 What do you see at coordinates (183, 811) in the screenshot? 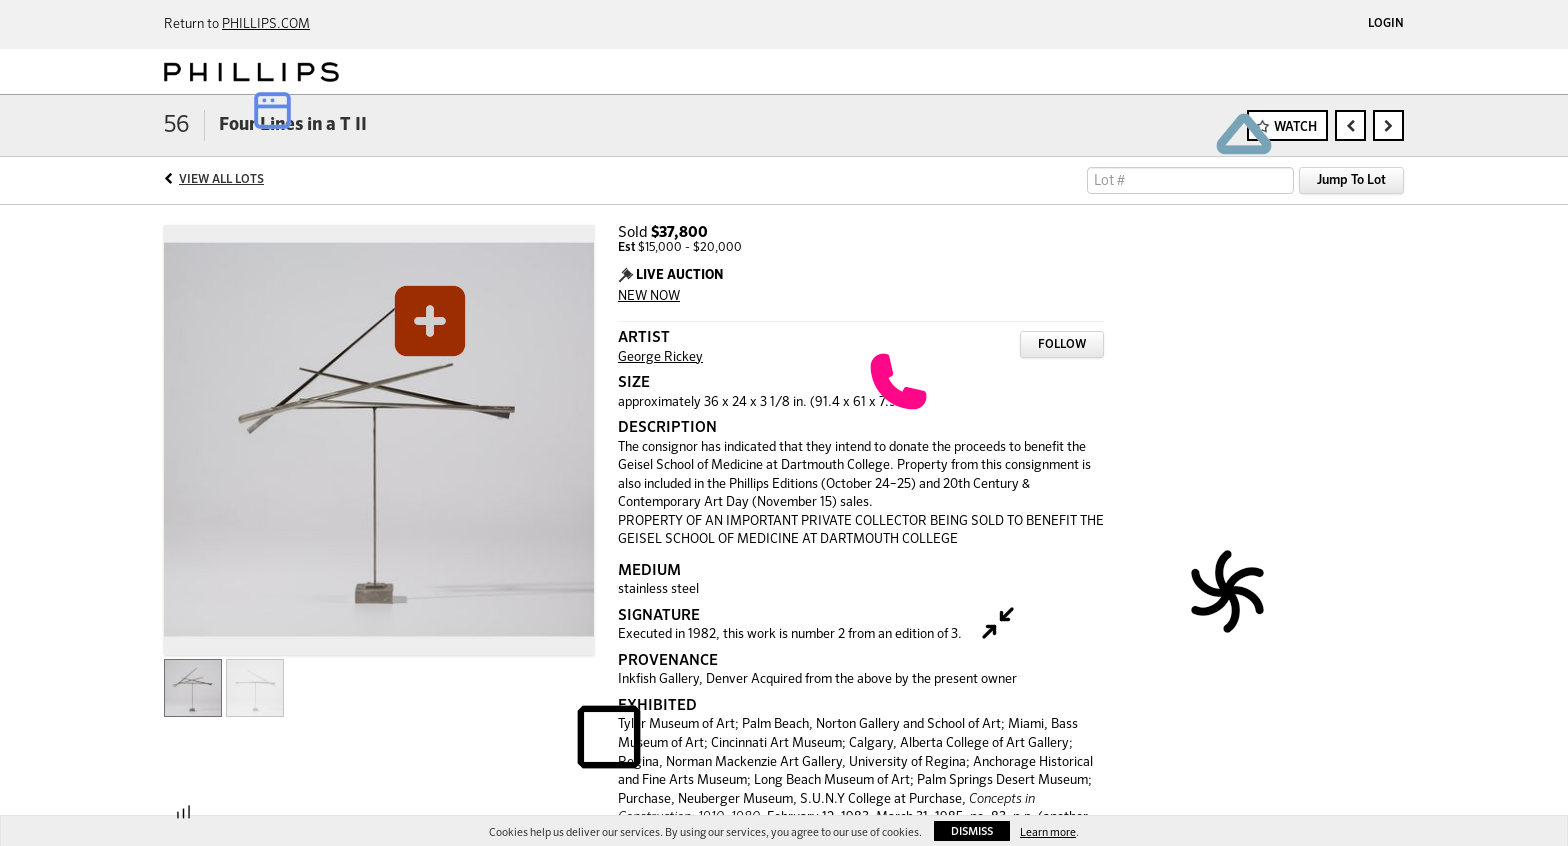
I see `view analytics or statistics` at bounding box center [183, 811].